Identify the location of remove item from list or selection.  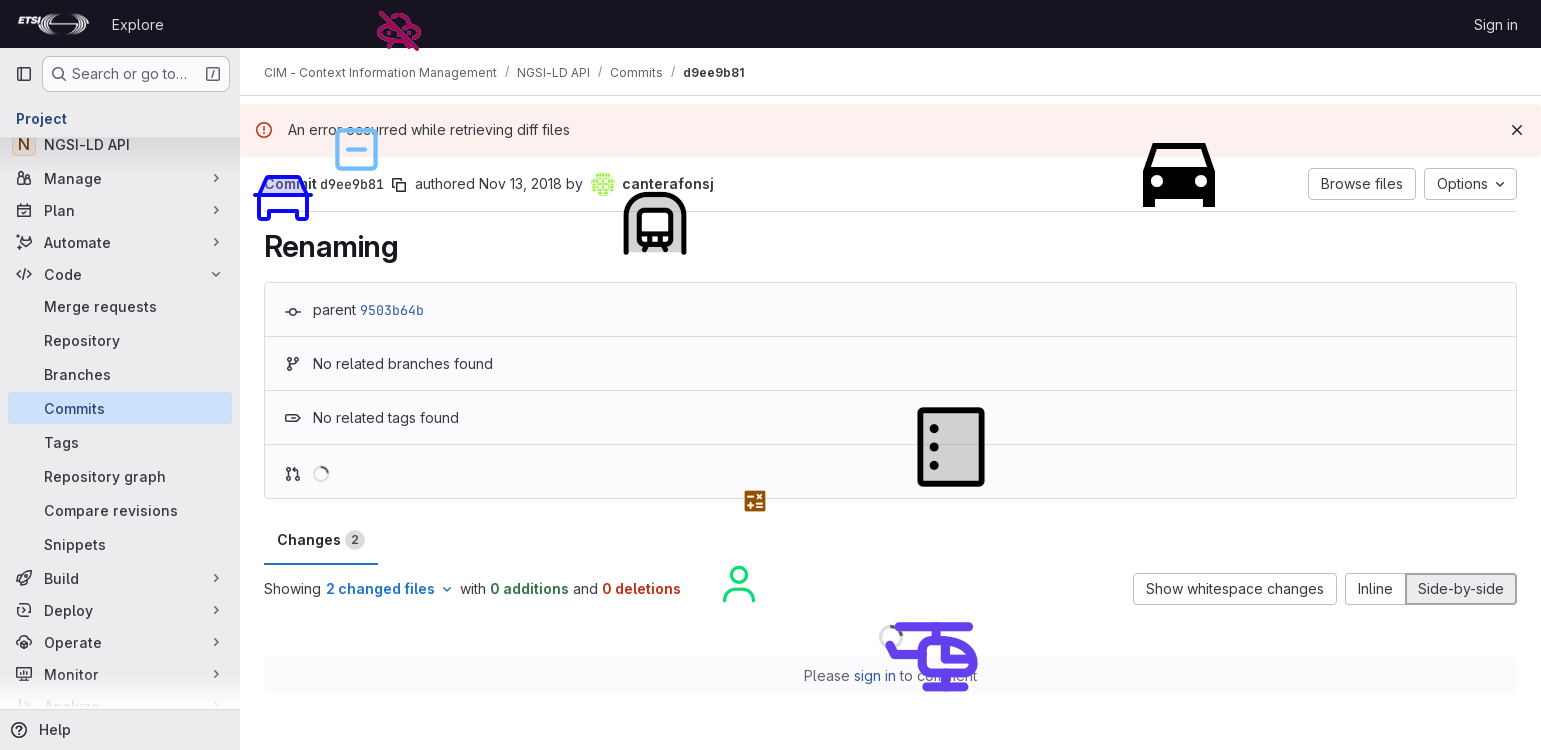
(356, 149).